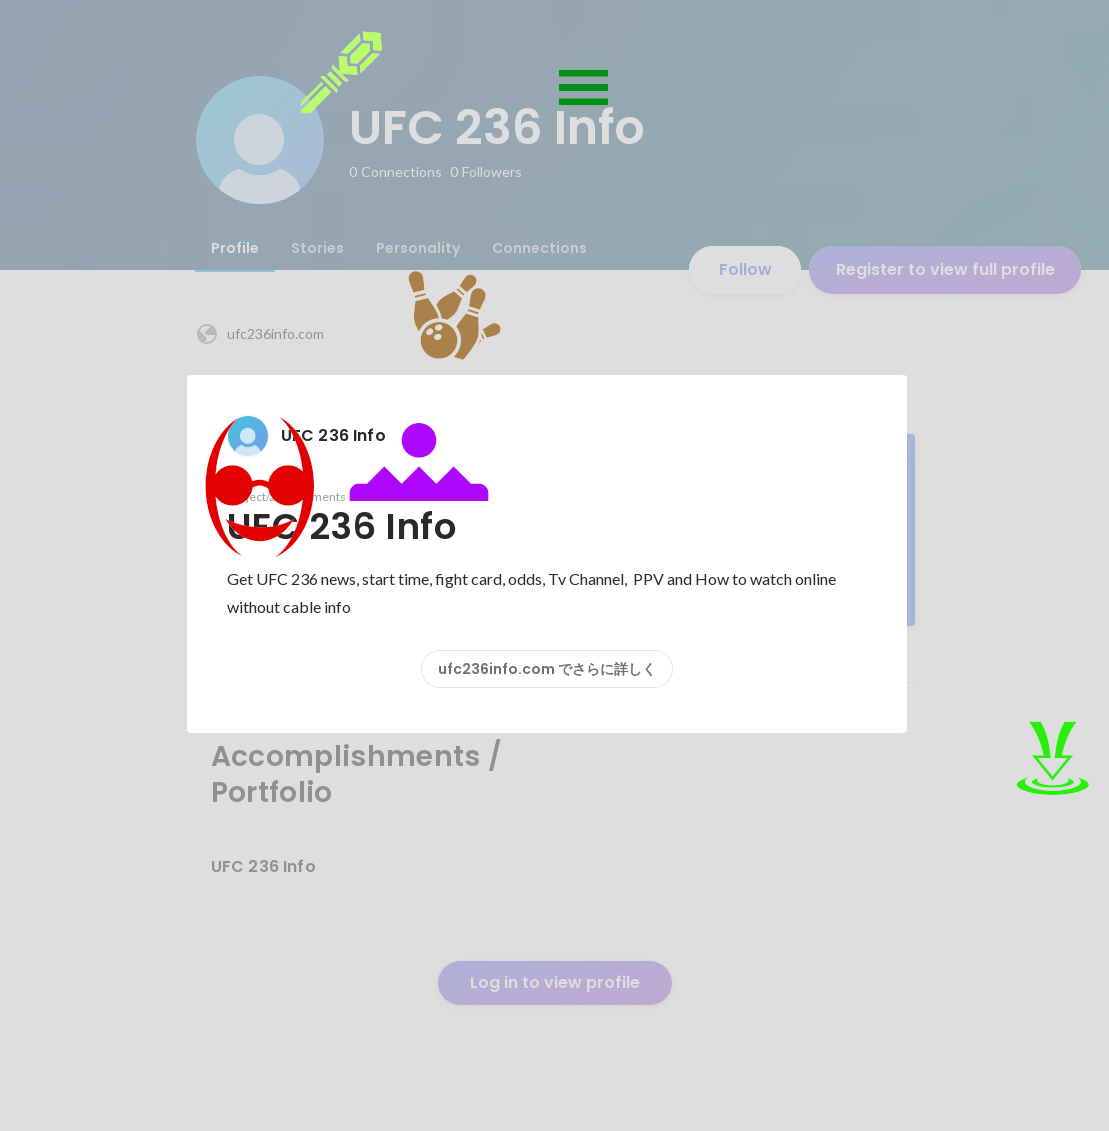 The image size is (1109, 1131). I want to click on cast a spell or use magic ability, so click(342, 72).